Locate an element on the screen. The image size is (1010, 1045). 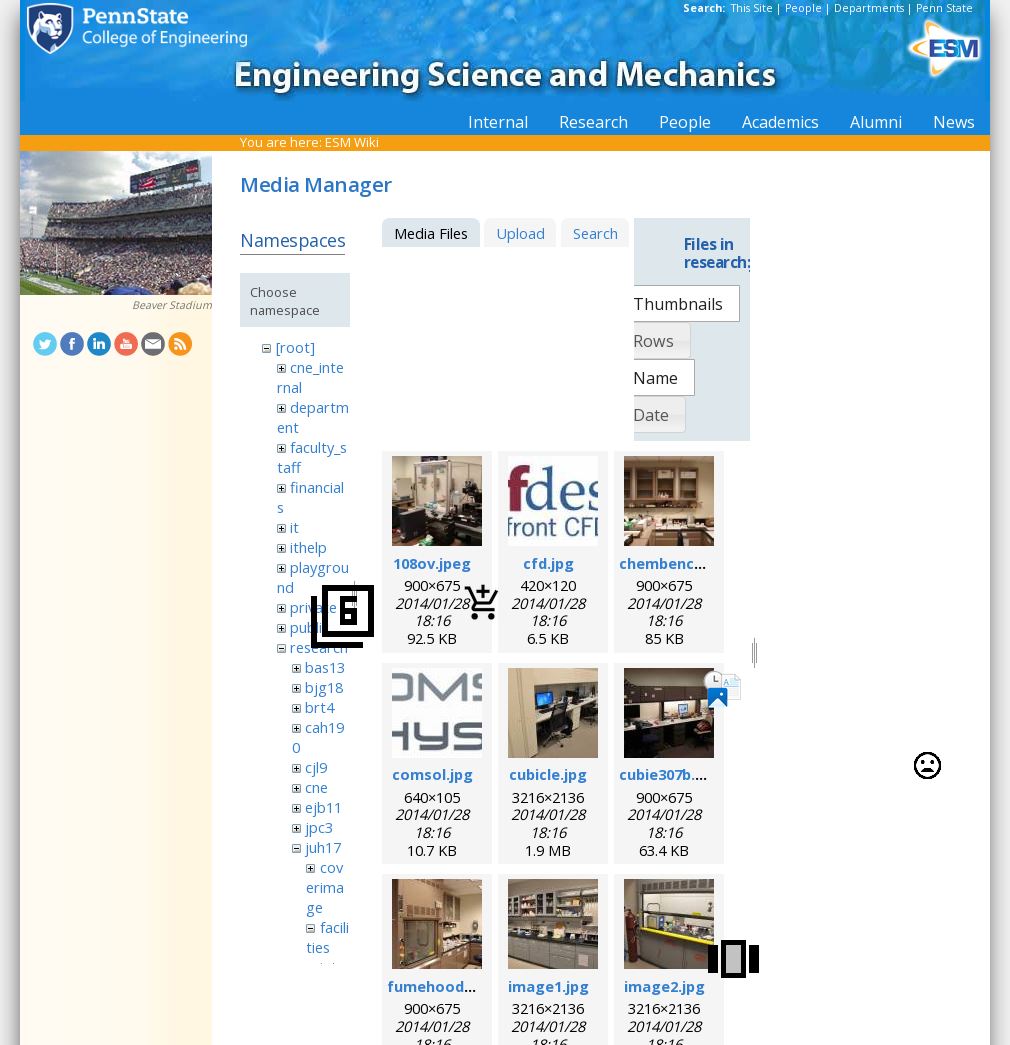
view recently accessed files or documents is located at coordinates (722, 689).